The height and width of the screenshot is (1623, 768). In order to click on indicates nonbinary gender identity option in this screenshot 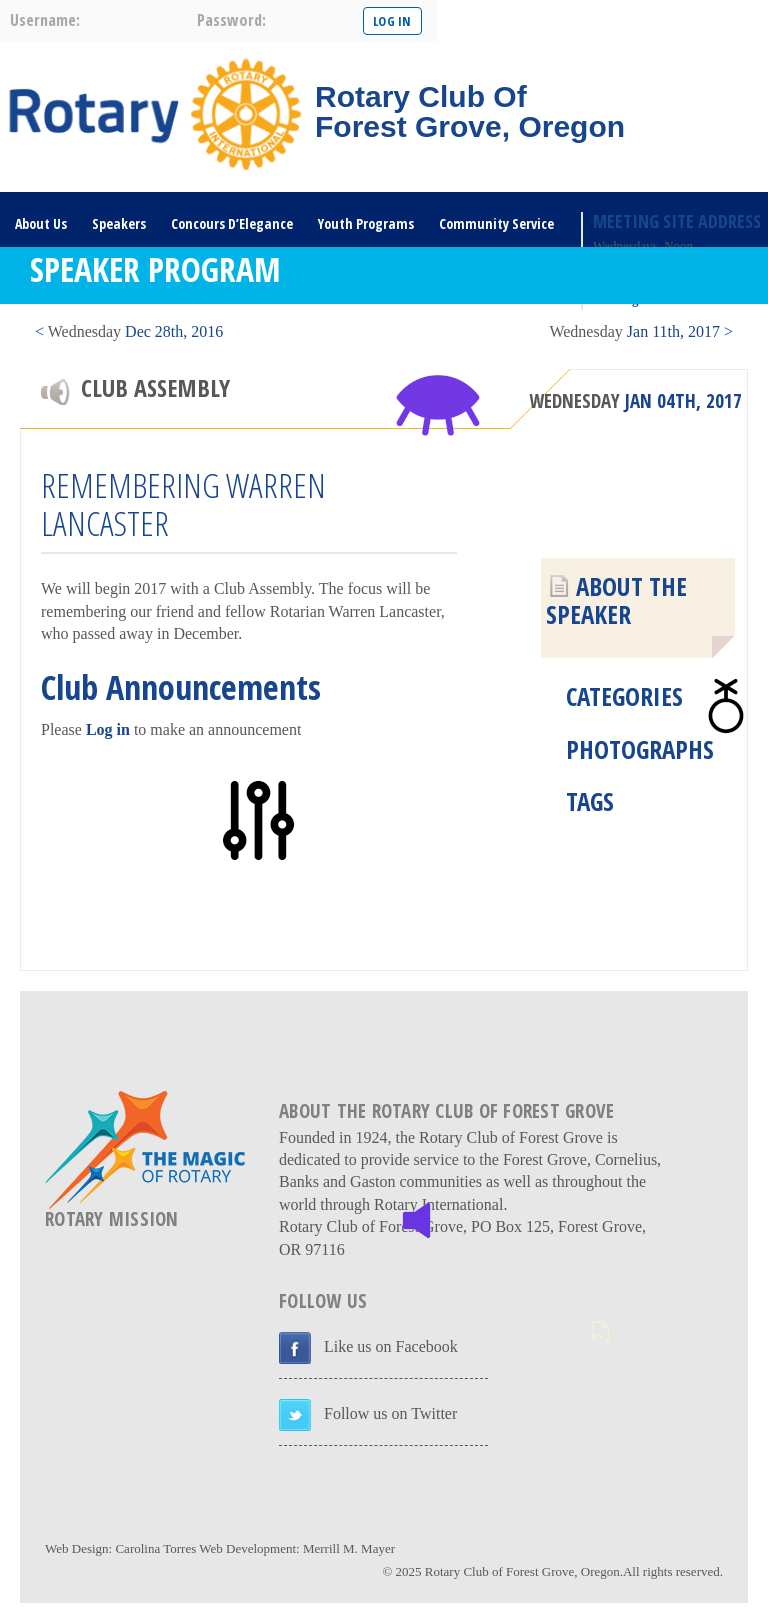, I will do `click(726, 706)`.